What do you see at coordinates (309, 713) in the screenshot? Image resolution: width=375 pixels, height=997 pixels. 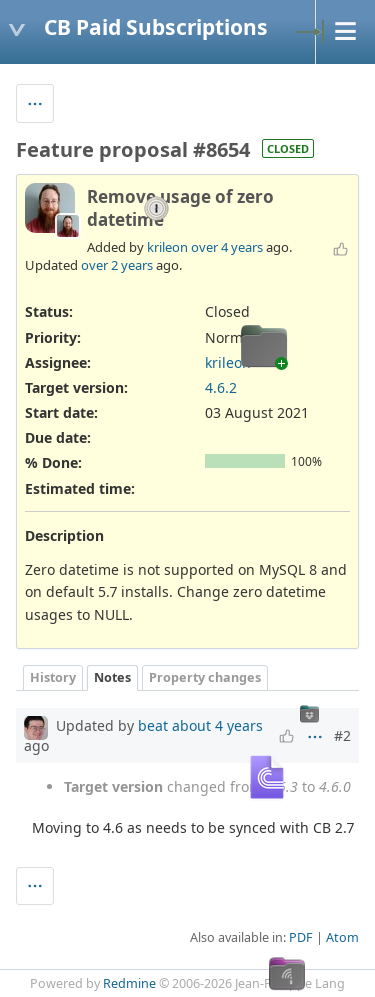 I see `open your dropbox synced folder` at bounding box center [309, 713].